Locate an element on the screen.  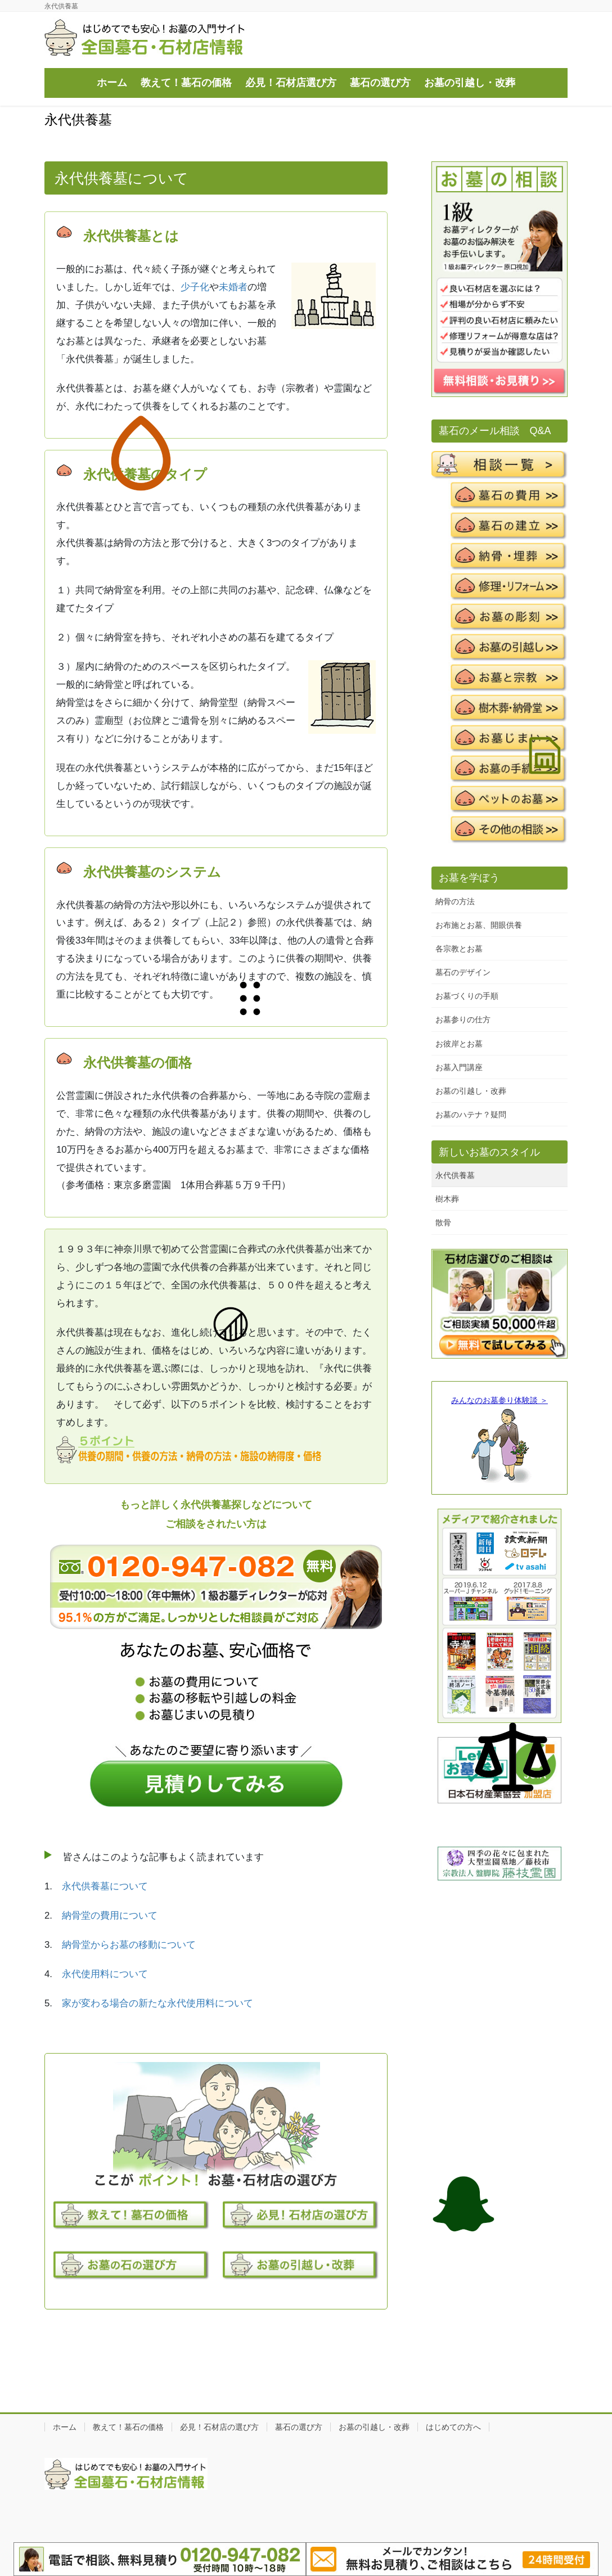
open Snapchat app is located at coordinates (464, 2205).